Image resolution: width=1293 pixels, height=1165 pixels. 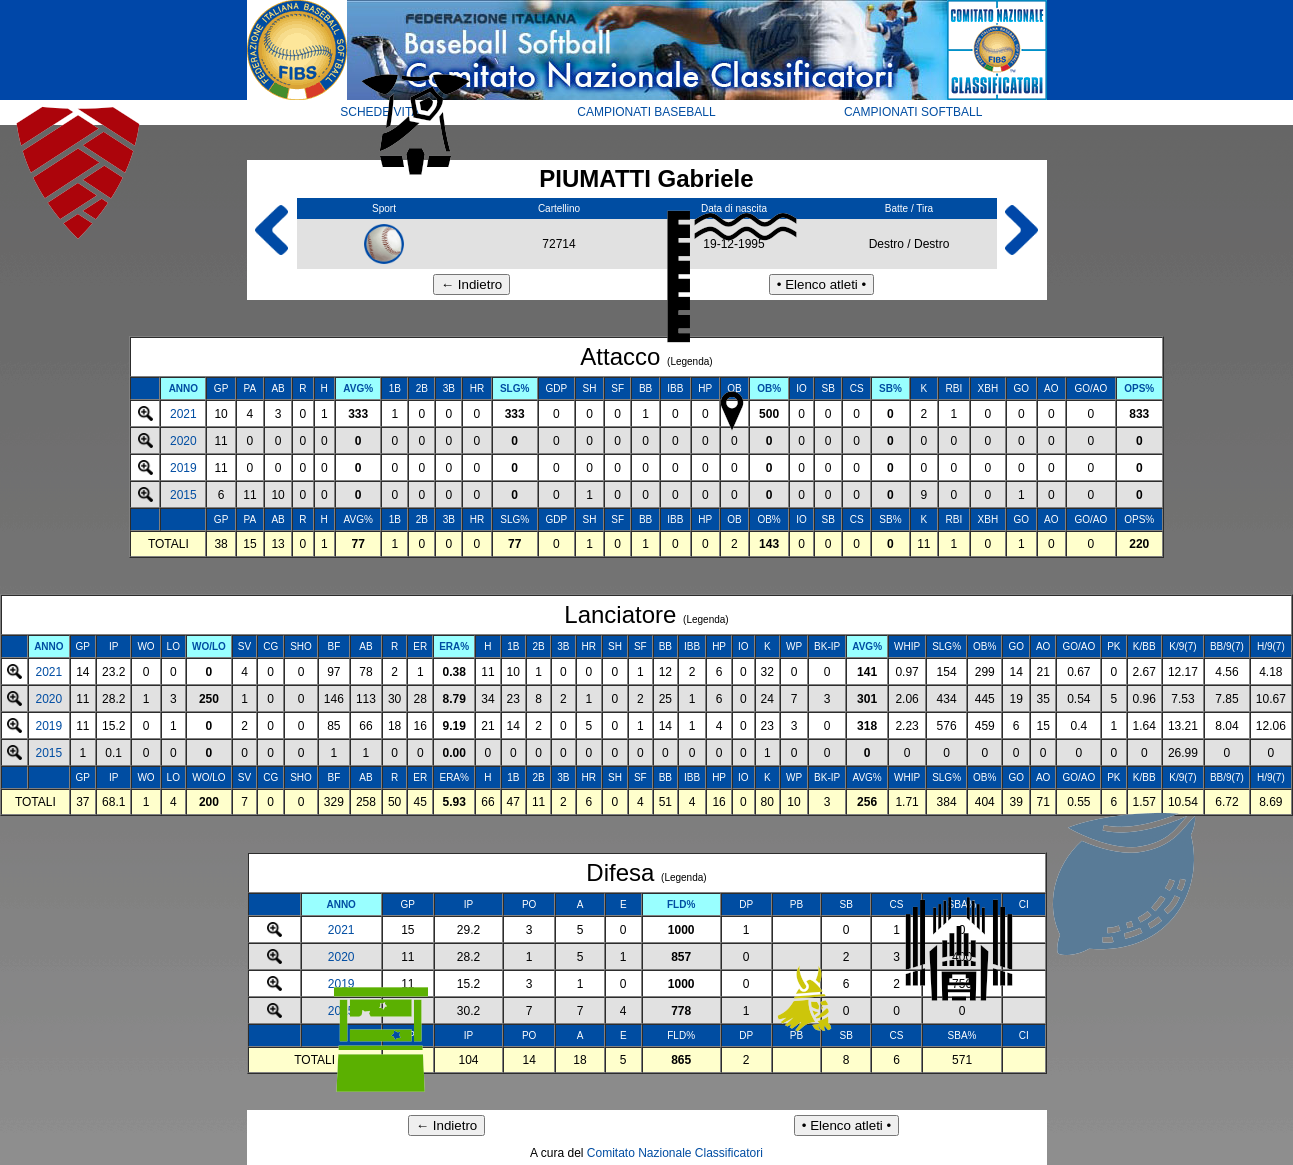 What do you see at coordinates (415, 124) in the screenshot?
I see `equip heart-protecting armor` at bounding box center [415, 124].